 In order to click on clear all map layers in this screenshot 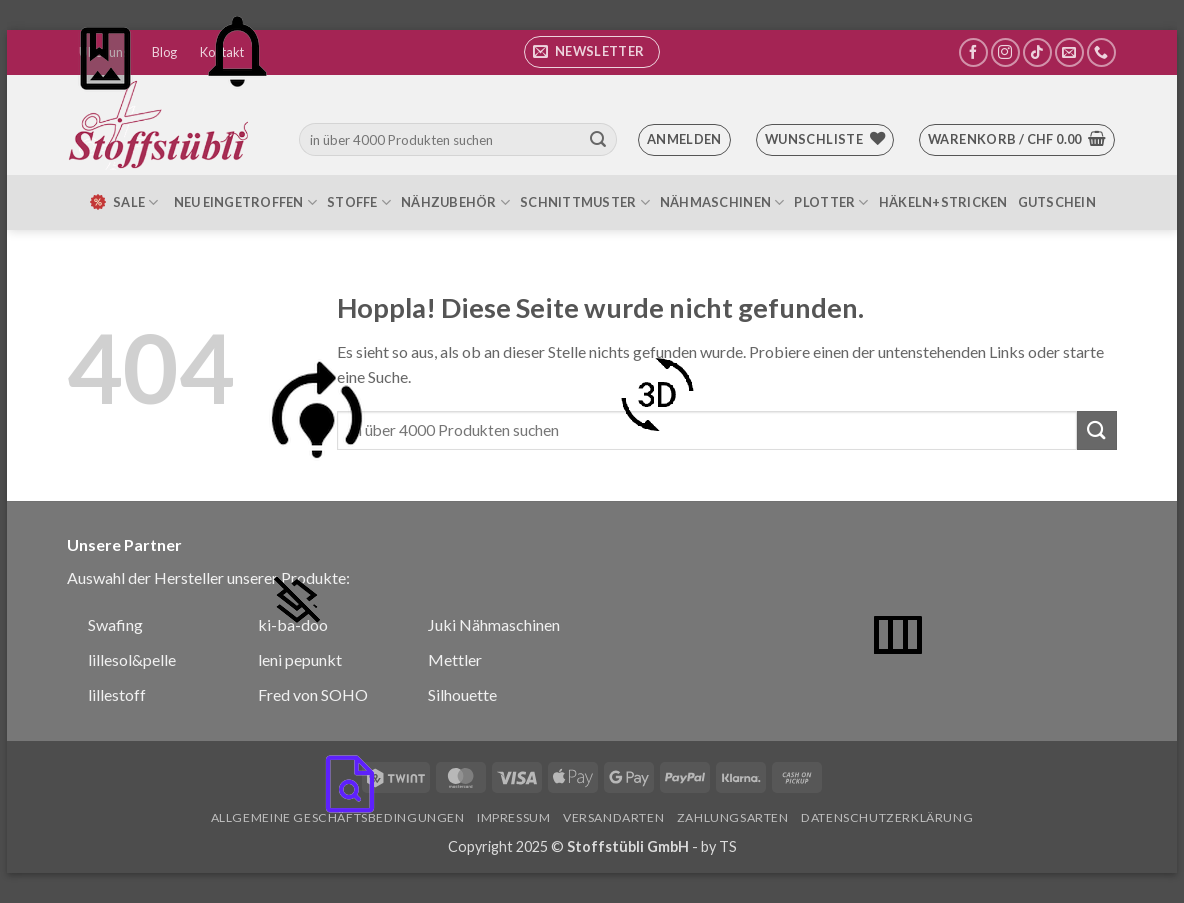, I will do `click(297, 602)`.